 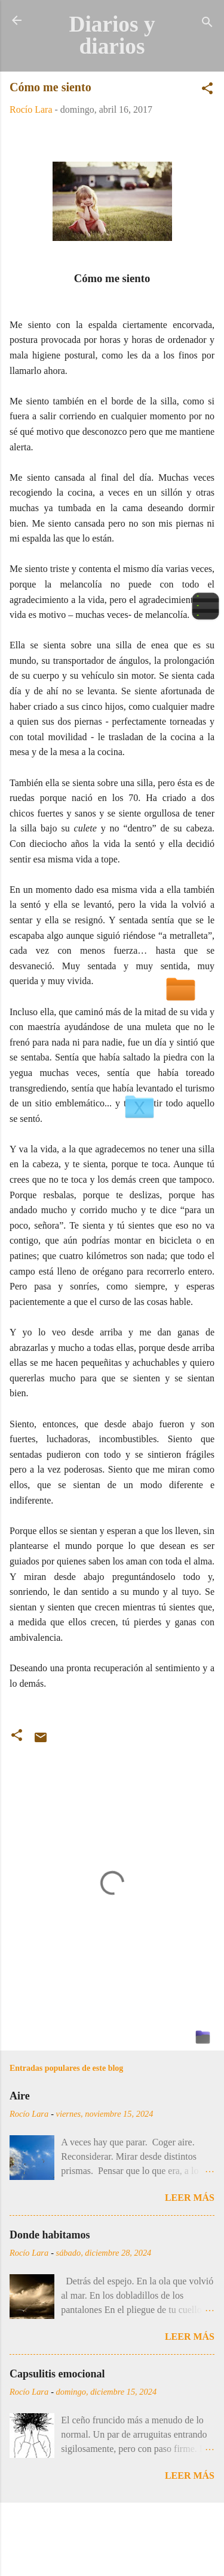 I want to click on access network server preferences, so click(x=205, y=607).